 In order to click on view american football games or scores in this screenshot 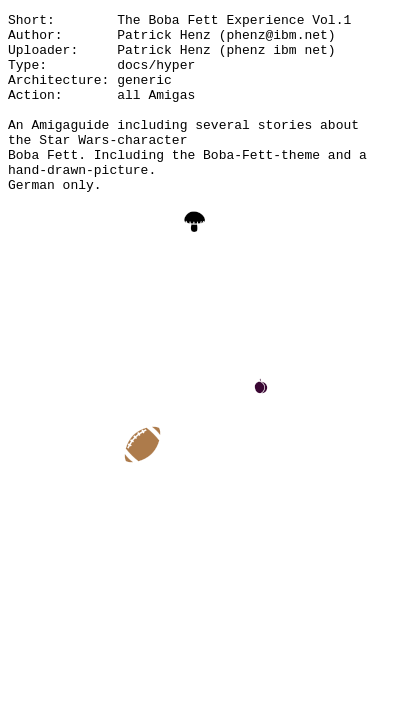, I will do `click(142, 444)`.